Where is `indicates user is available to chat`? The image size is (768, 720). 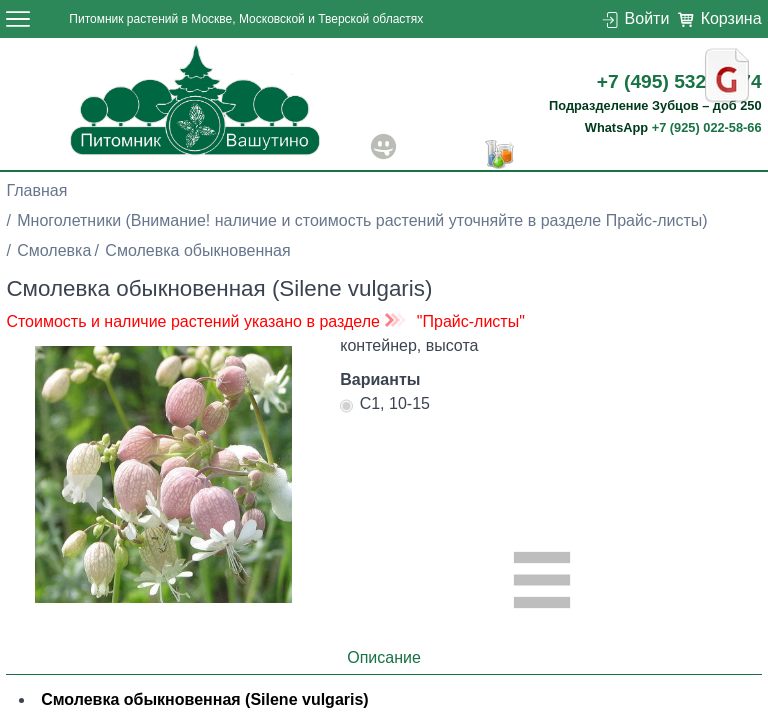
indicates user is available to chat is located at coordinates (83, 494).